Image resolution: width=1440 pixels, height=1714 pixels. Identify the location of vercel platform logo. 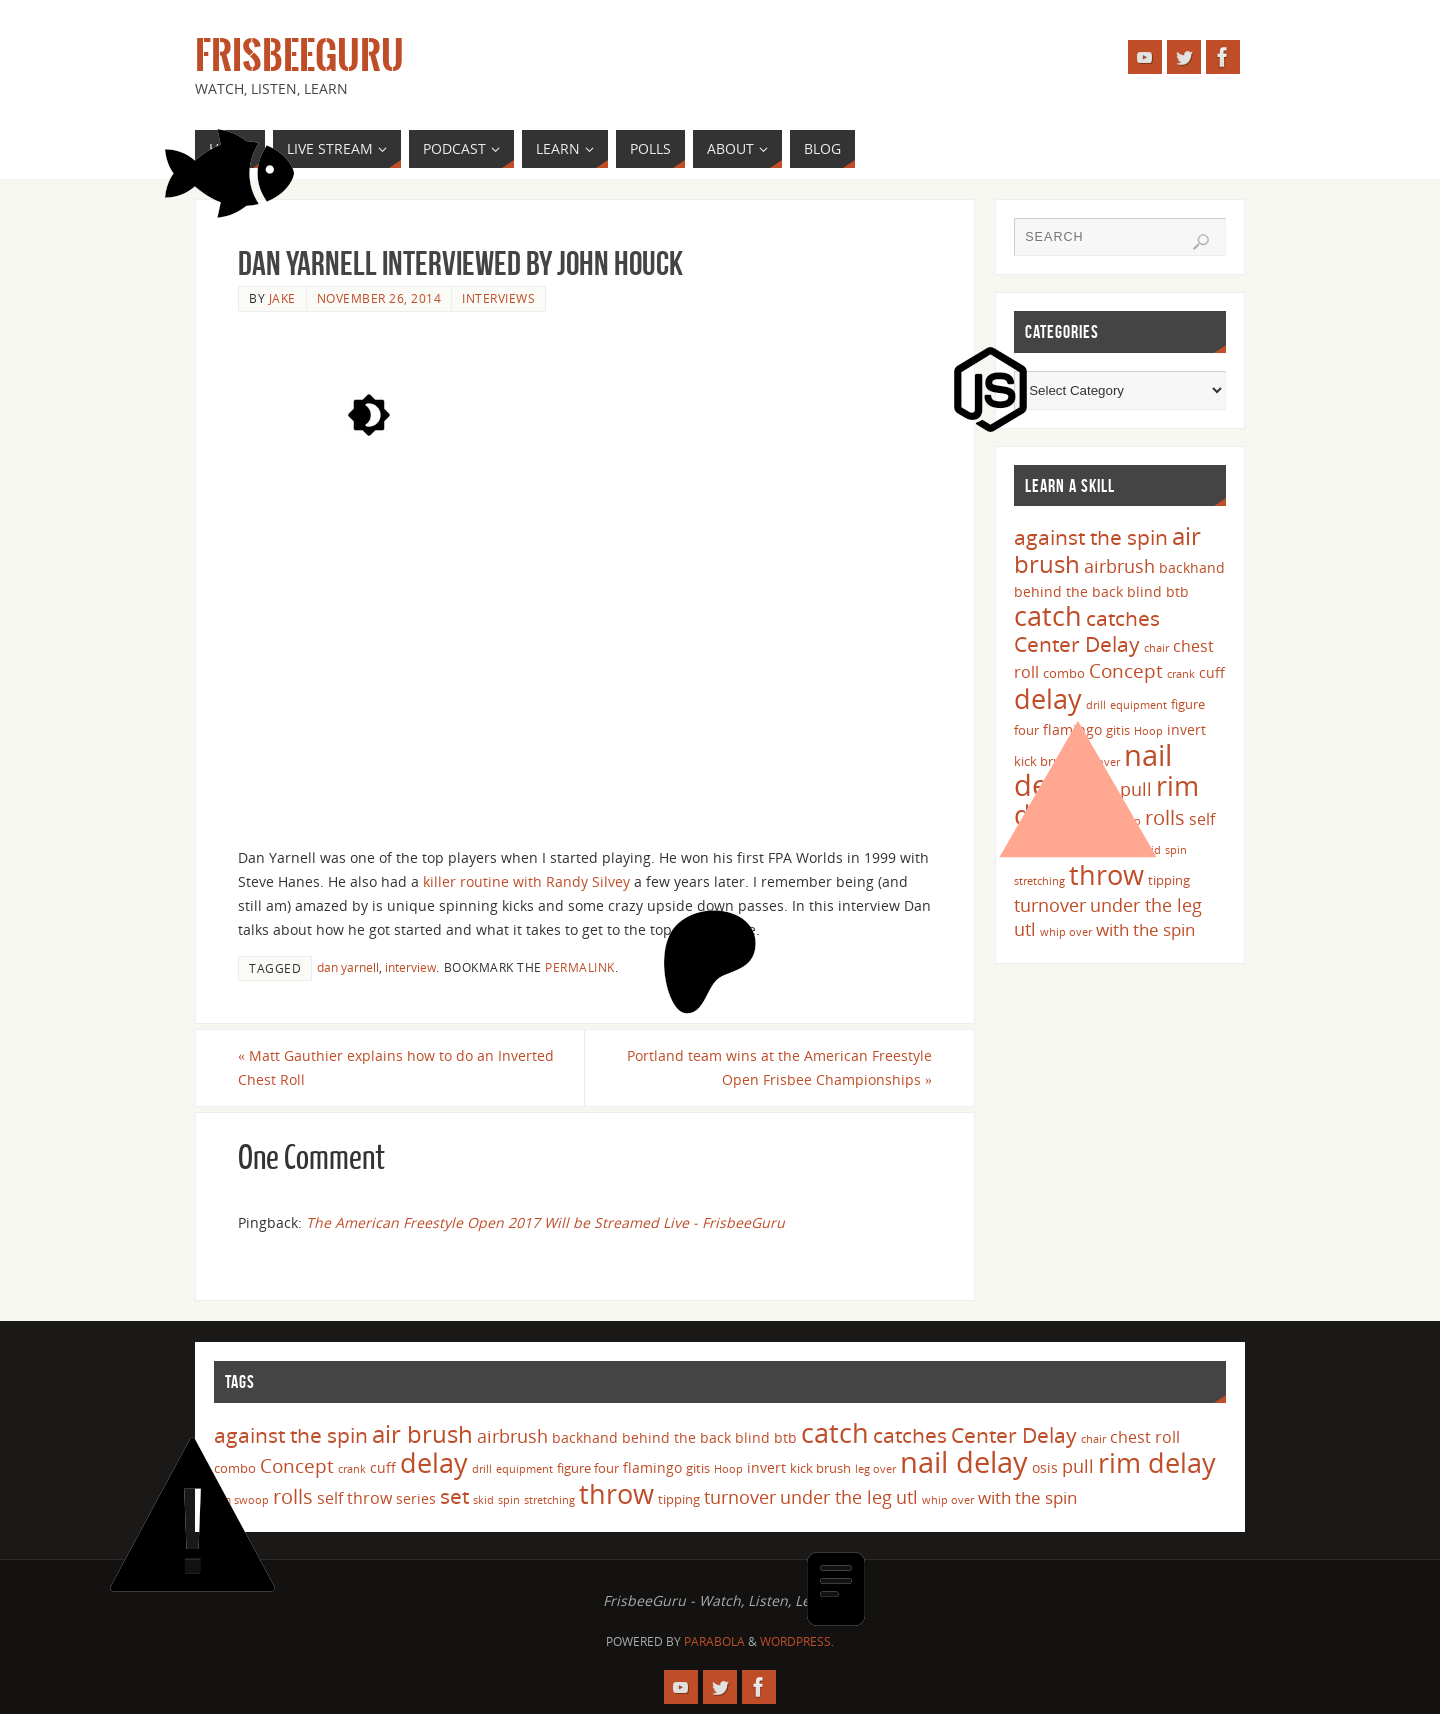
(1078, 789).